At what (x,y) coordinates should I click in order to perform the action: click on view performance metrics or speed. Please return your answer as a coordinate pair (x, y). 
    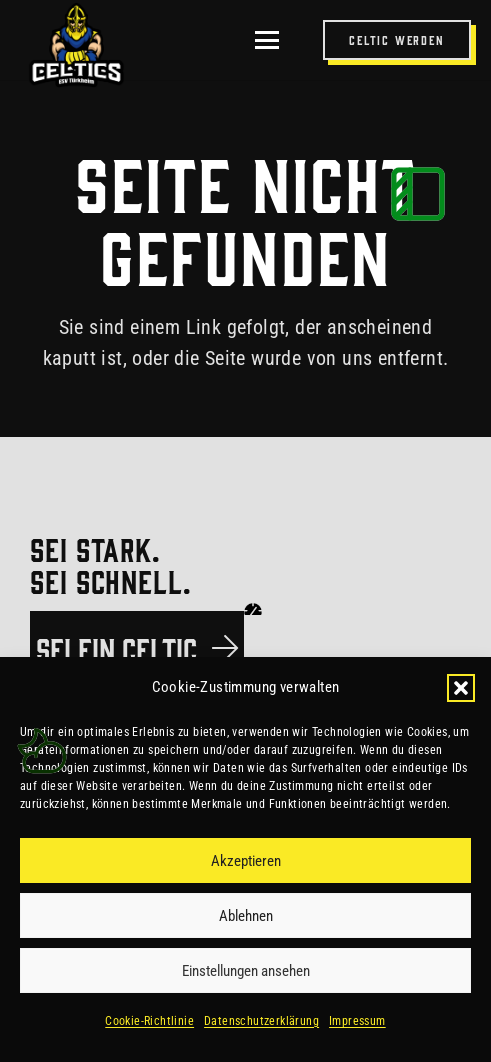
    Looking at the image, I should click on (253, 610).